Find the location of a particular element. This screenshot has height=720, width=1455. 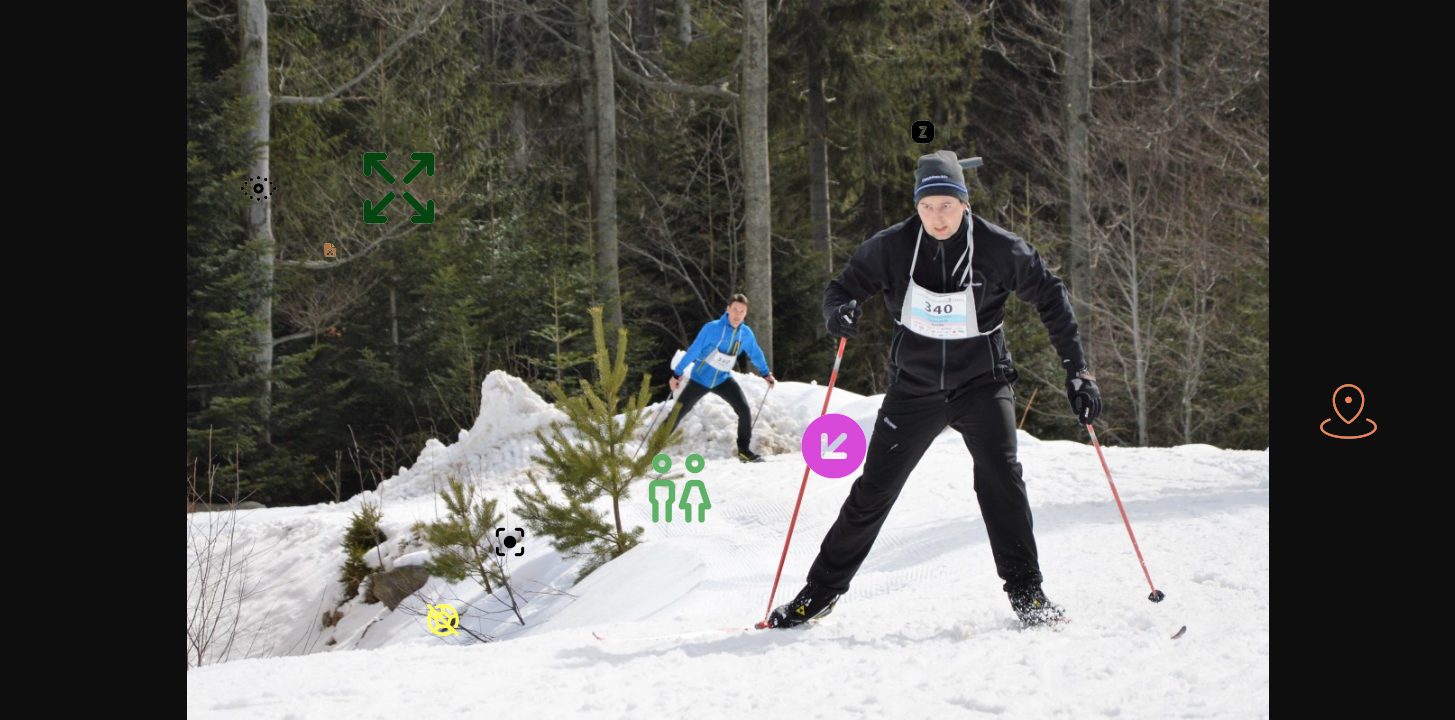

view location area or zone on map is located at coordinates (1348, 412).